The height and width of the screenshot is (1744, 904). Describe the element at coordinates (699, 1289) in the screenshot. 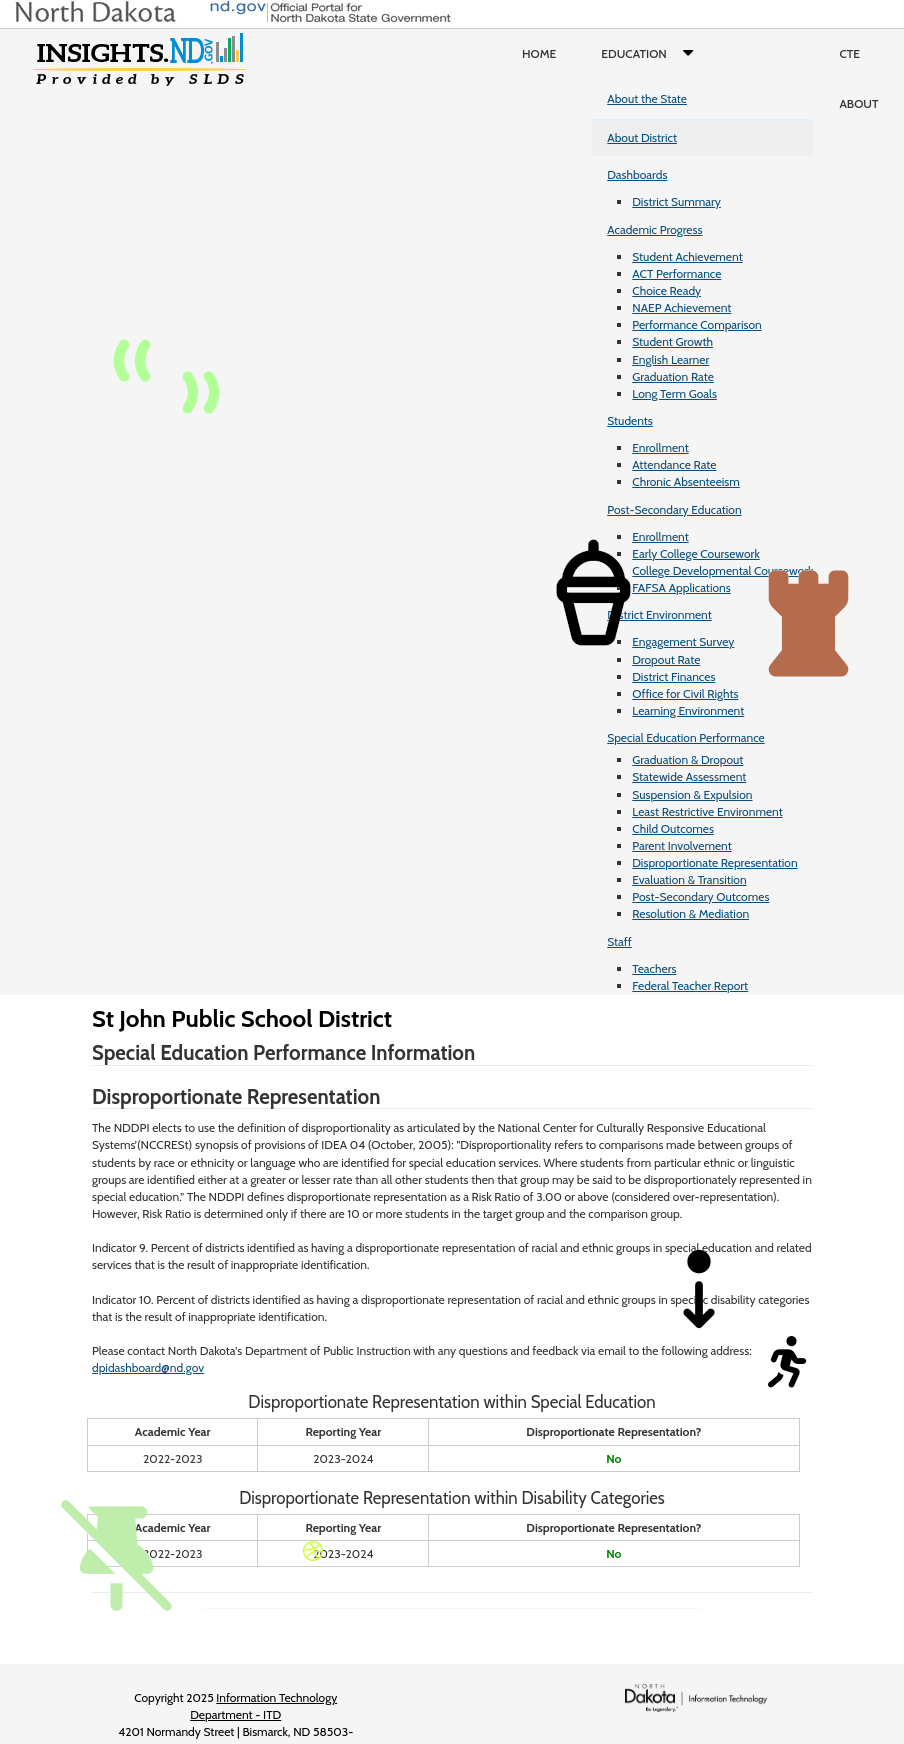

I see `move item down in a list` at that location.